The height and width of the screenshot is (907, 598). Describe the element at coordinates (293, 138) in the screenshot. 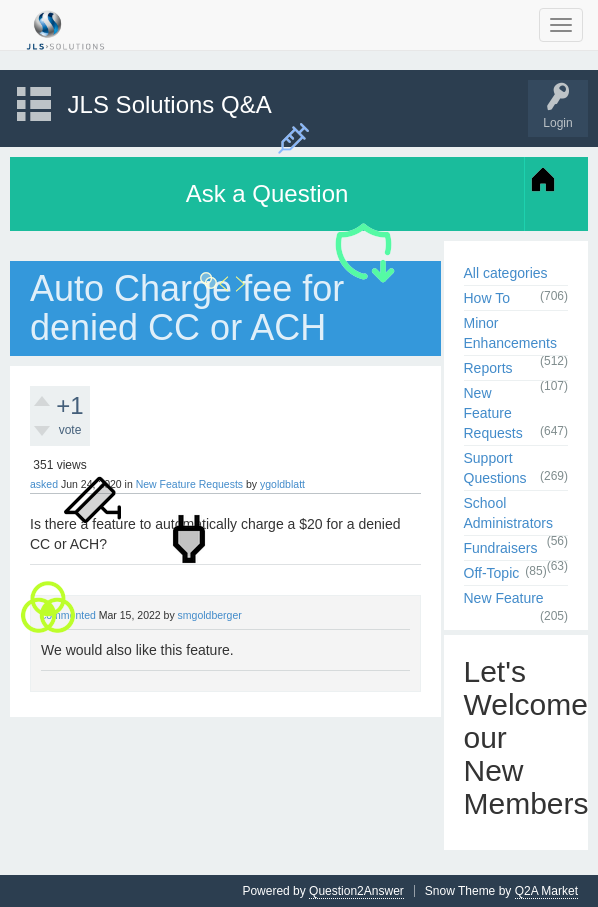

I see `access medical or health-related features` at that location.